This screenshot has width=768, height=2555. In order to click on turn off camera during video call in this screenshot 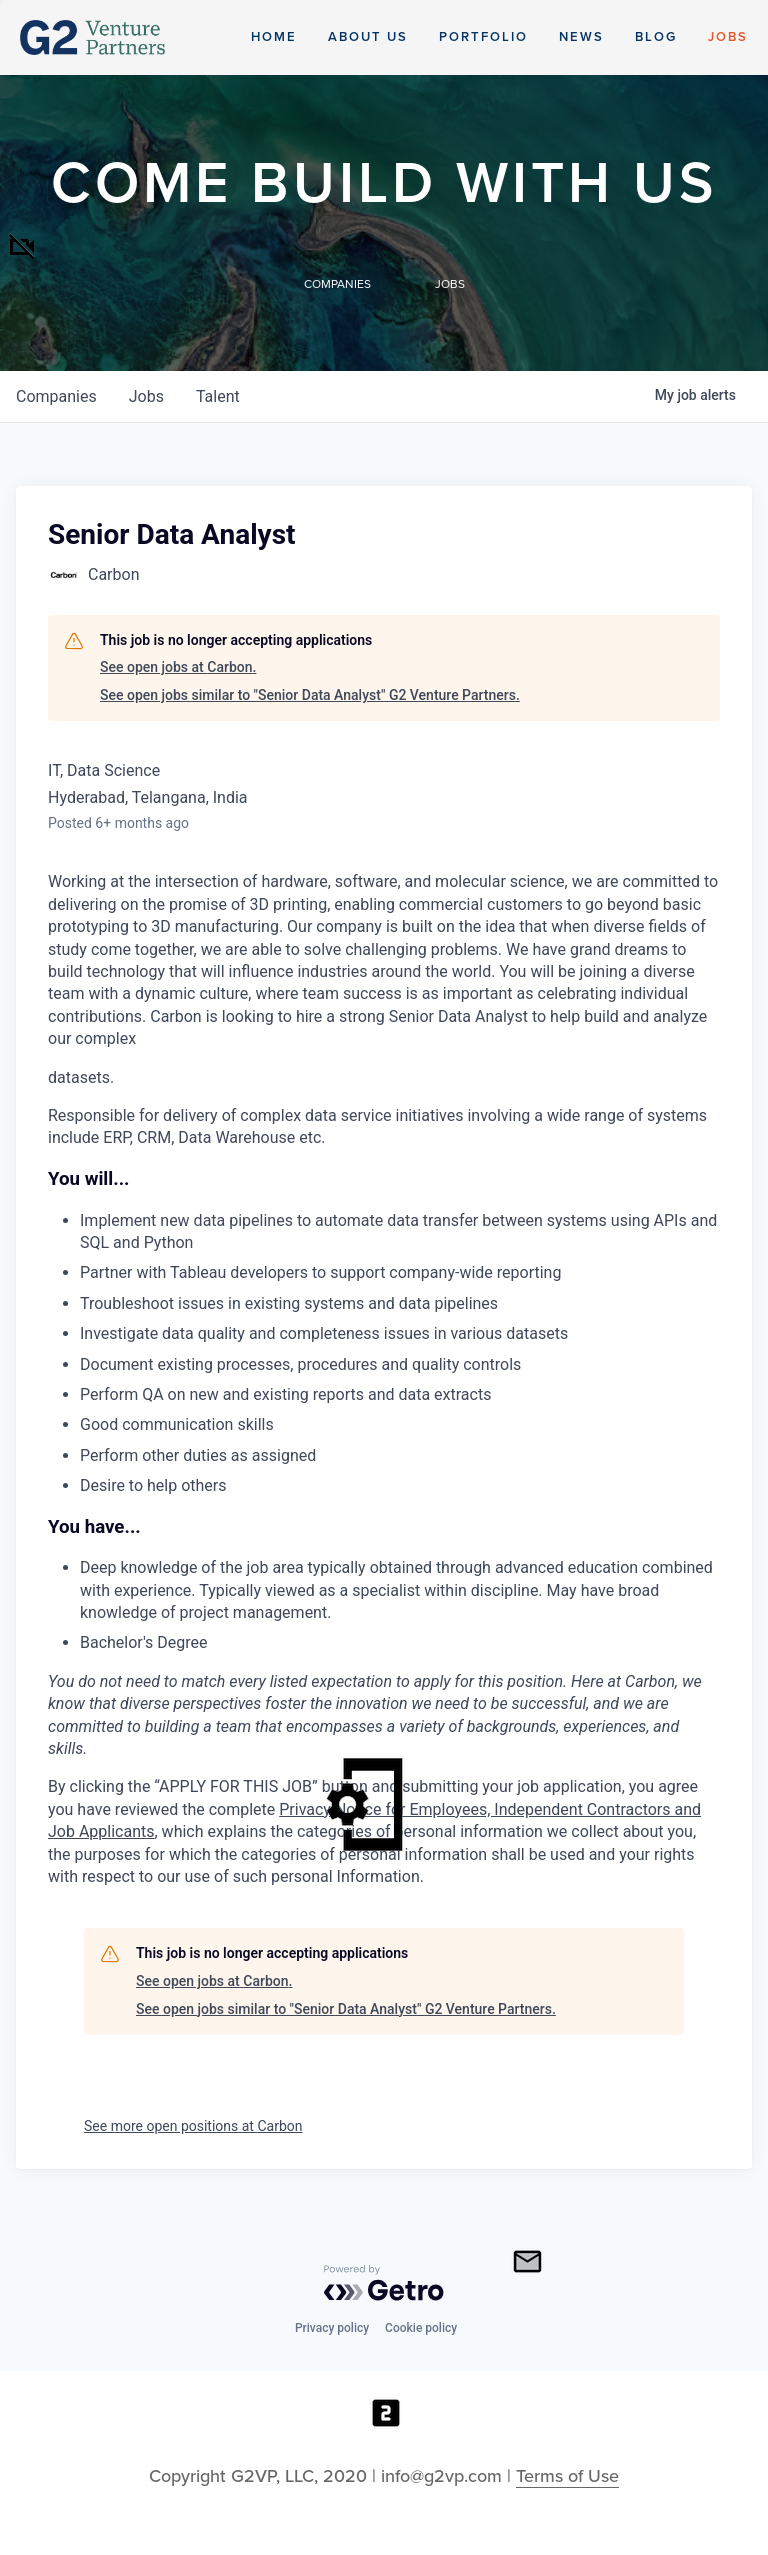, I will do `click(22, 247)`.